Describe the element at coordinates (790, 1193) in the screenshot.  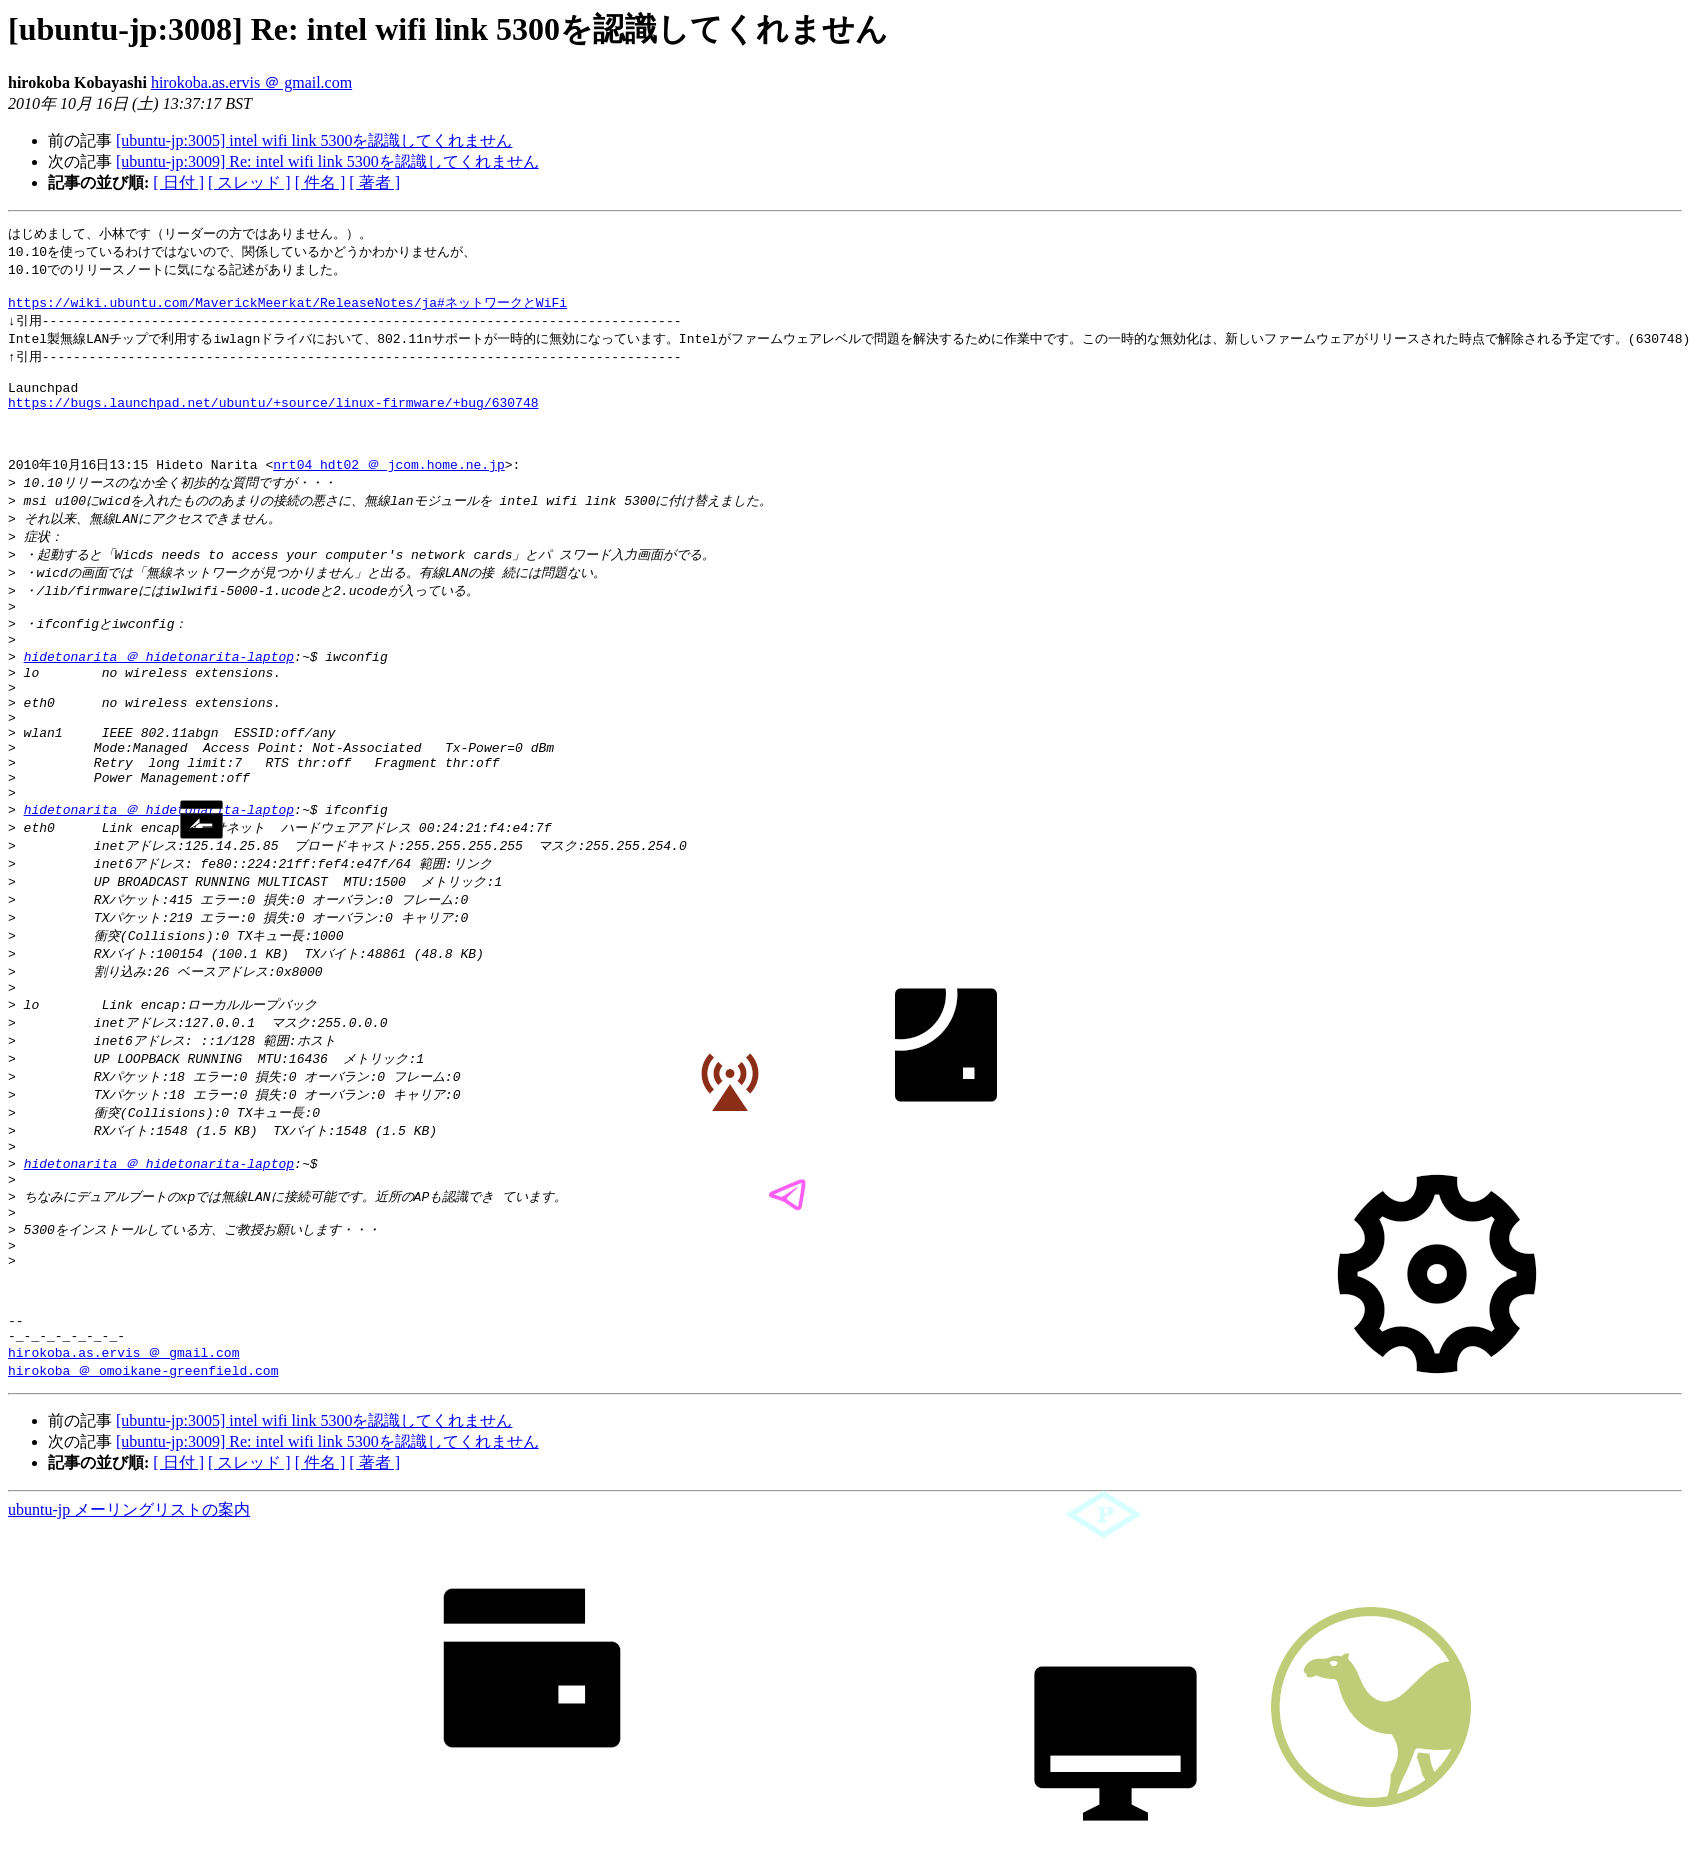
I see `open telegram messaging app` at that location.